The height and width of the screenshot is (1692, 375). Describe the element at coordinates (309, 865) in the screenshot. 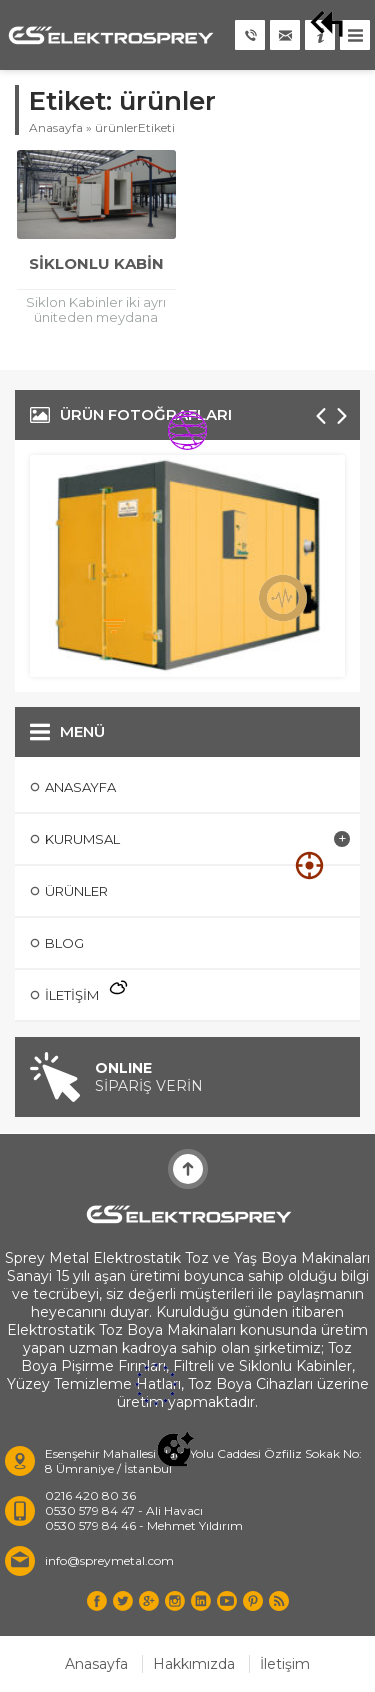

I see `center or focus on current location` at that location.